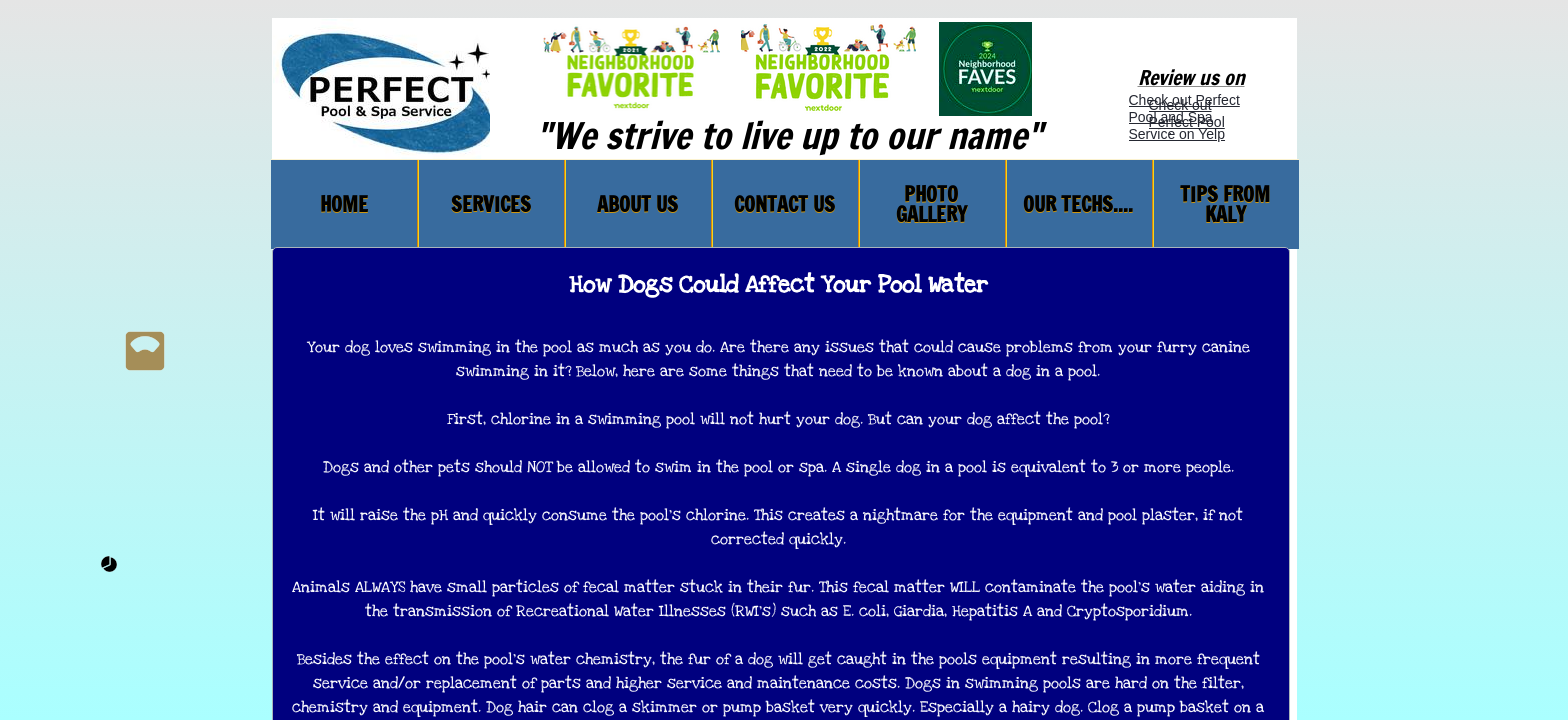 This screenshot has height=720, width=1568. Describe the element at coordinates (145, 351) in the screenshot. I see `view weight or measurement data` at that location.